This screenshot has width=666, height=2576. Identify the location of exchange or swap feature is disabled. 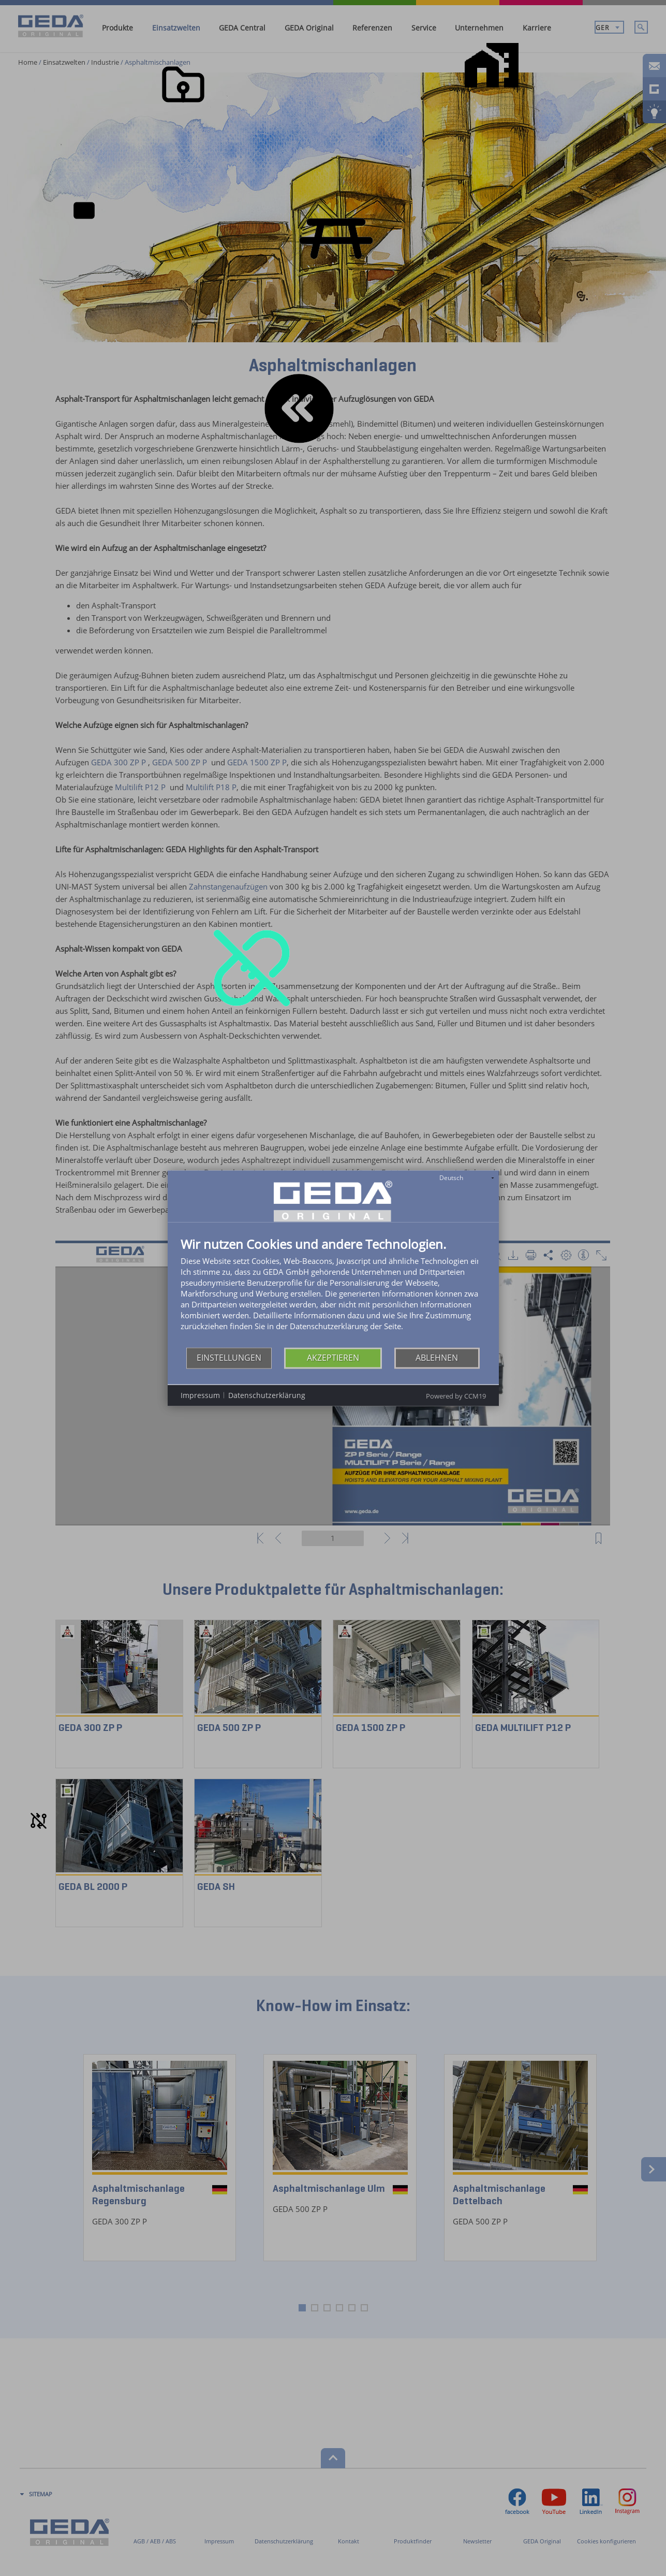
(38, 1821).